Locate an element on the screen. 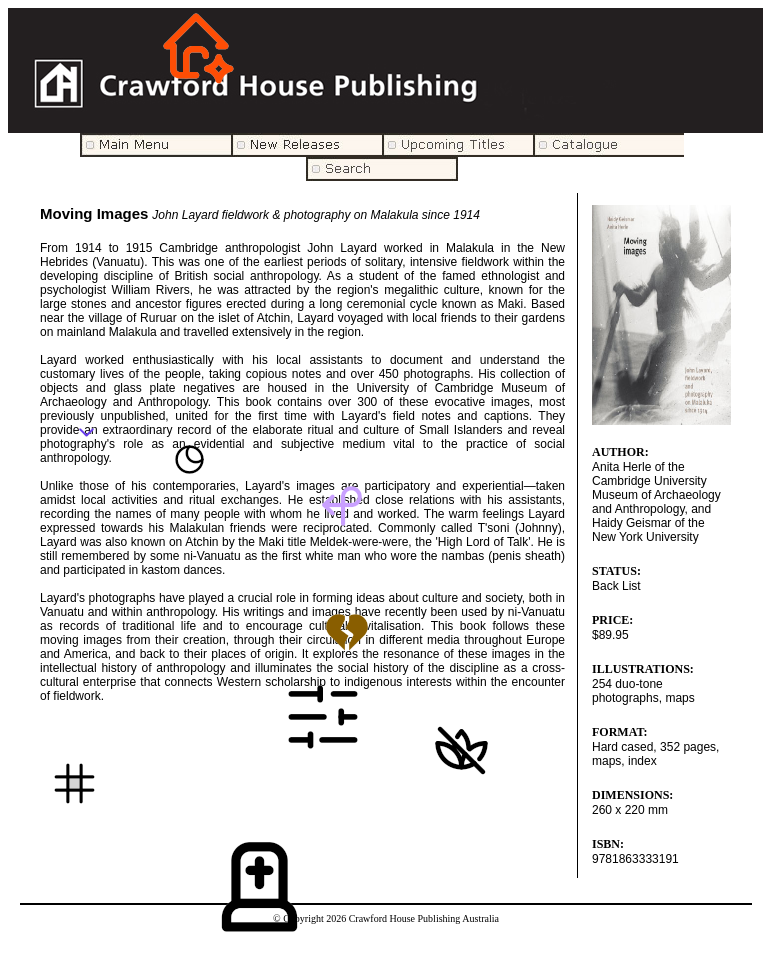  undo or go back to previous state is located at coordinates (341, 505).